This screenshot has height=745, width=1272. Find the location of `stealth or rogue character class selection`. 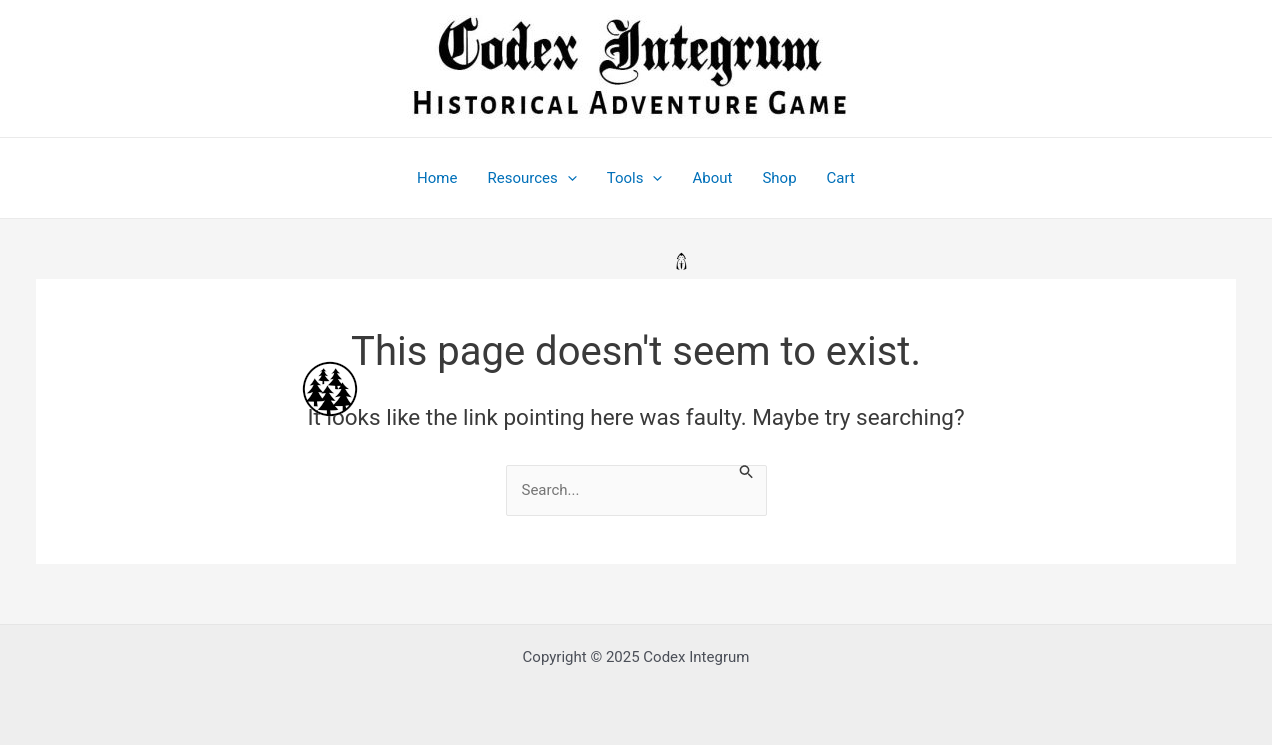

stealth or rogue character class selection is located at coordinates (681, 261).